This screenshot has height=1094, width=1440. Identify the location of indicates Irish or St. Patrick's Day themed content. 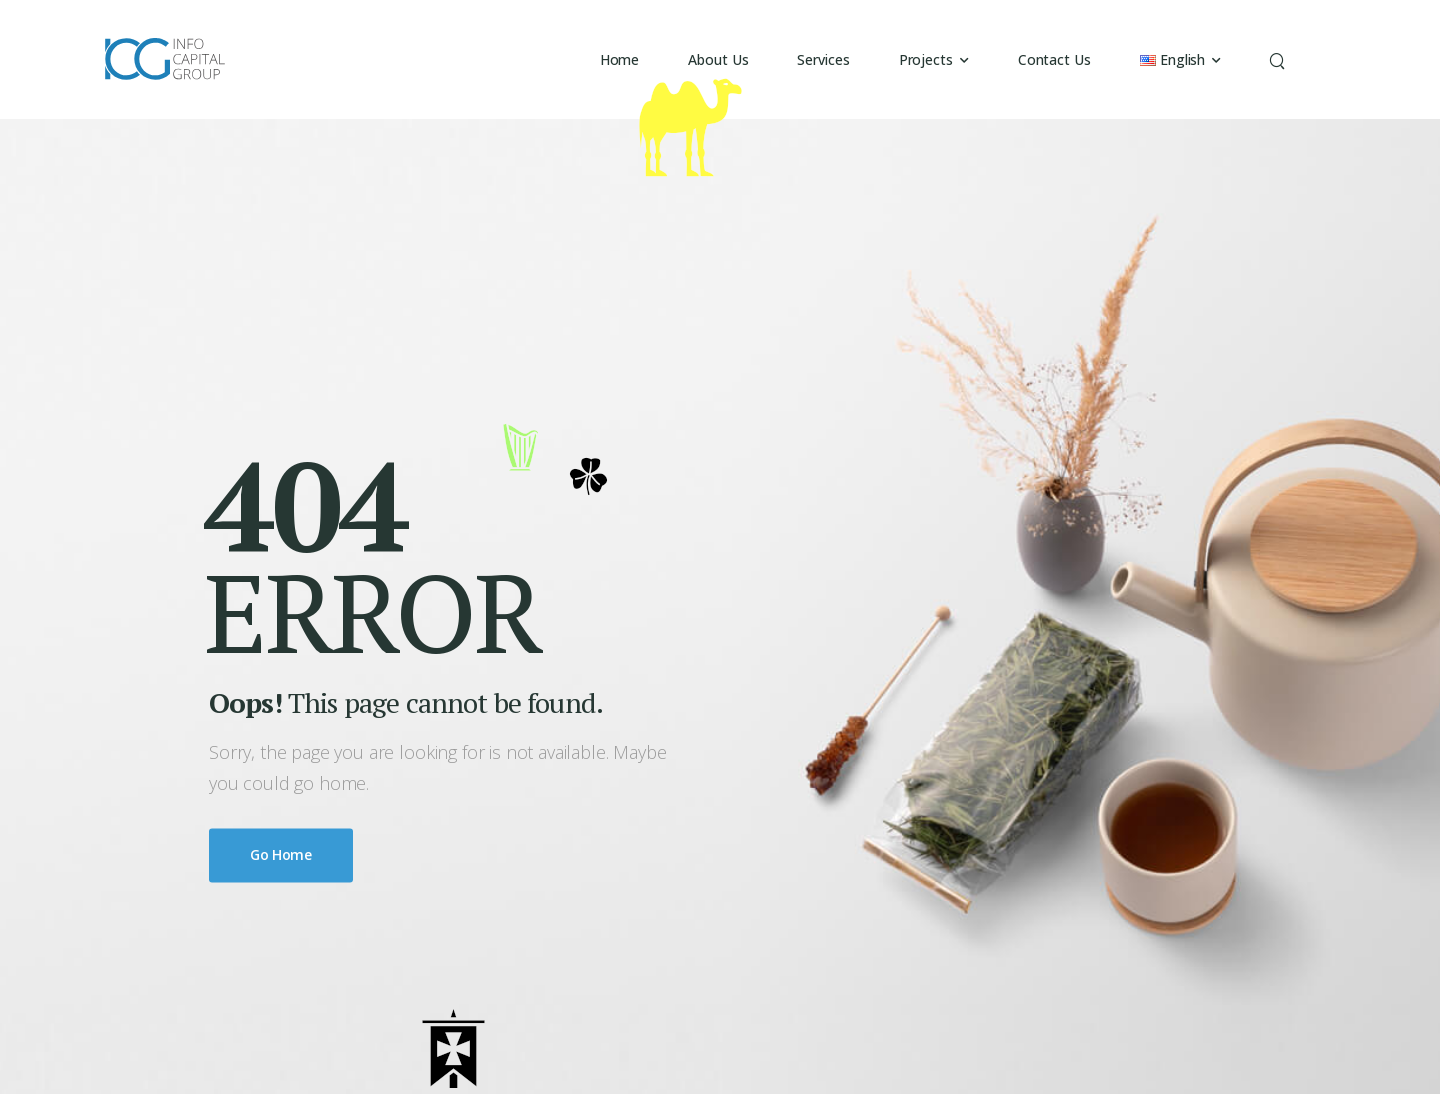
(588, 476).